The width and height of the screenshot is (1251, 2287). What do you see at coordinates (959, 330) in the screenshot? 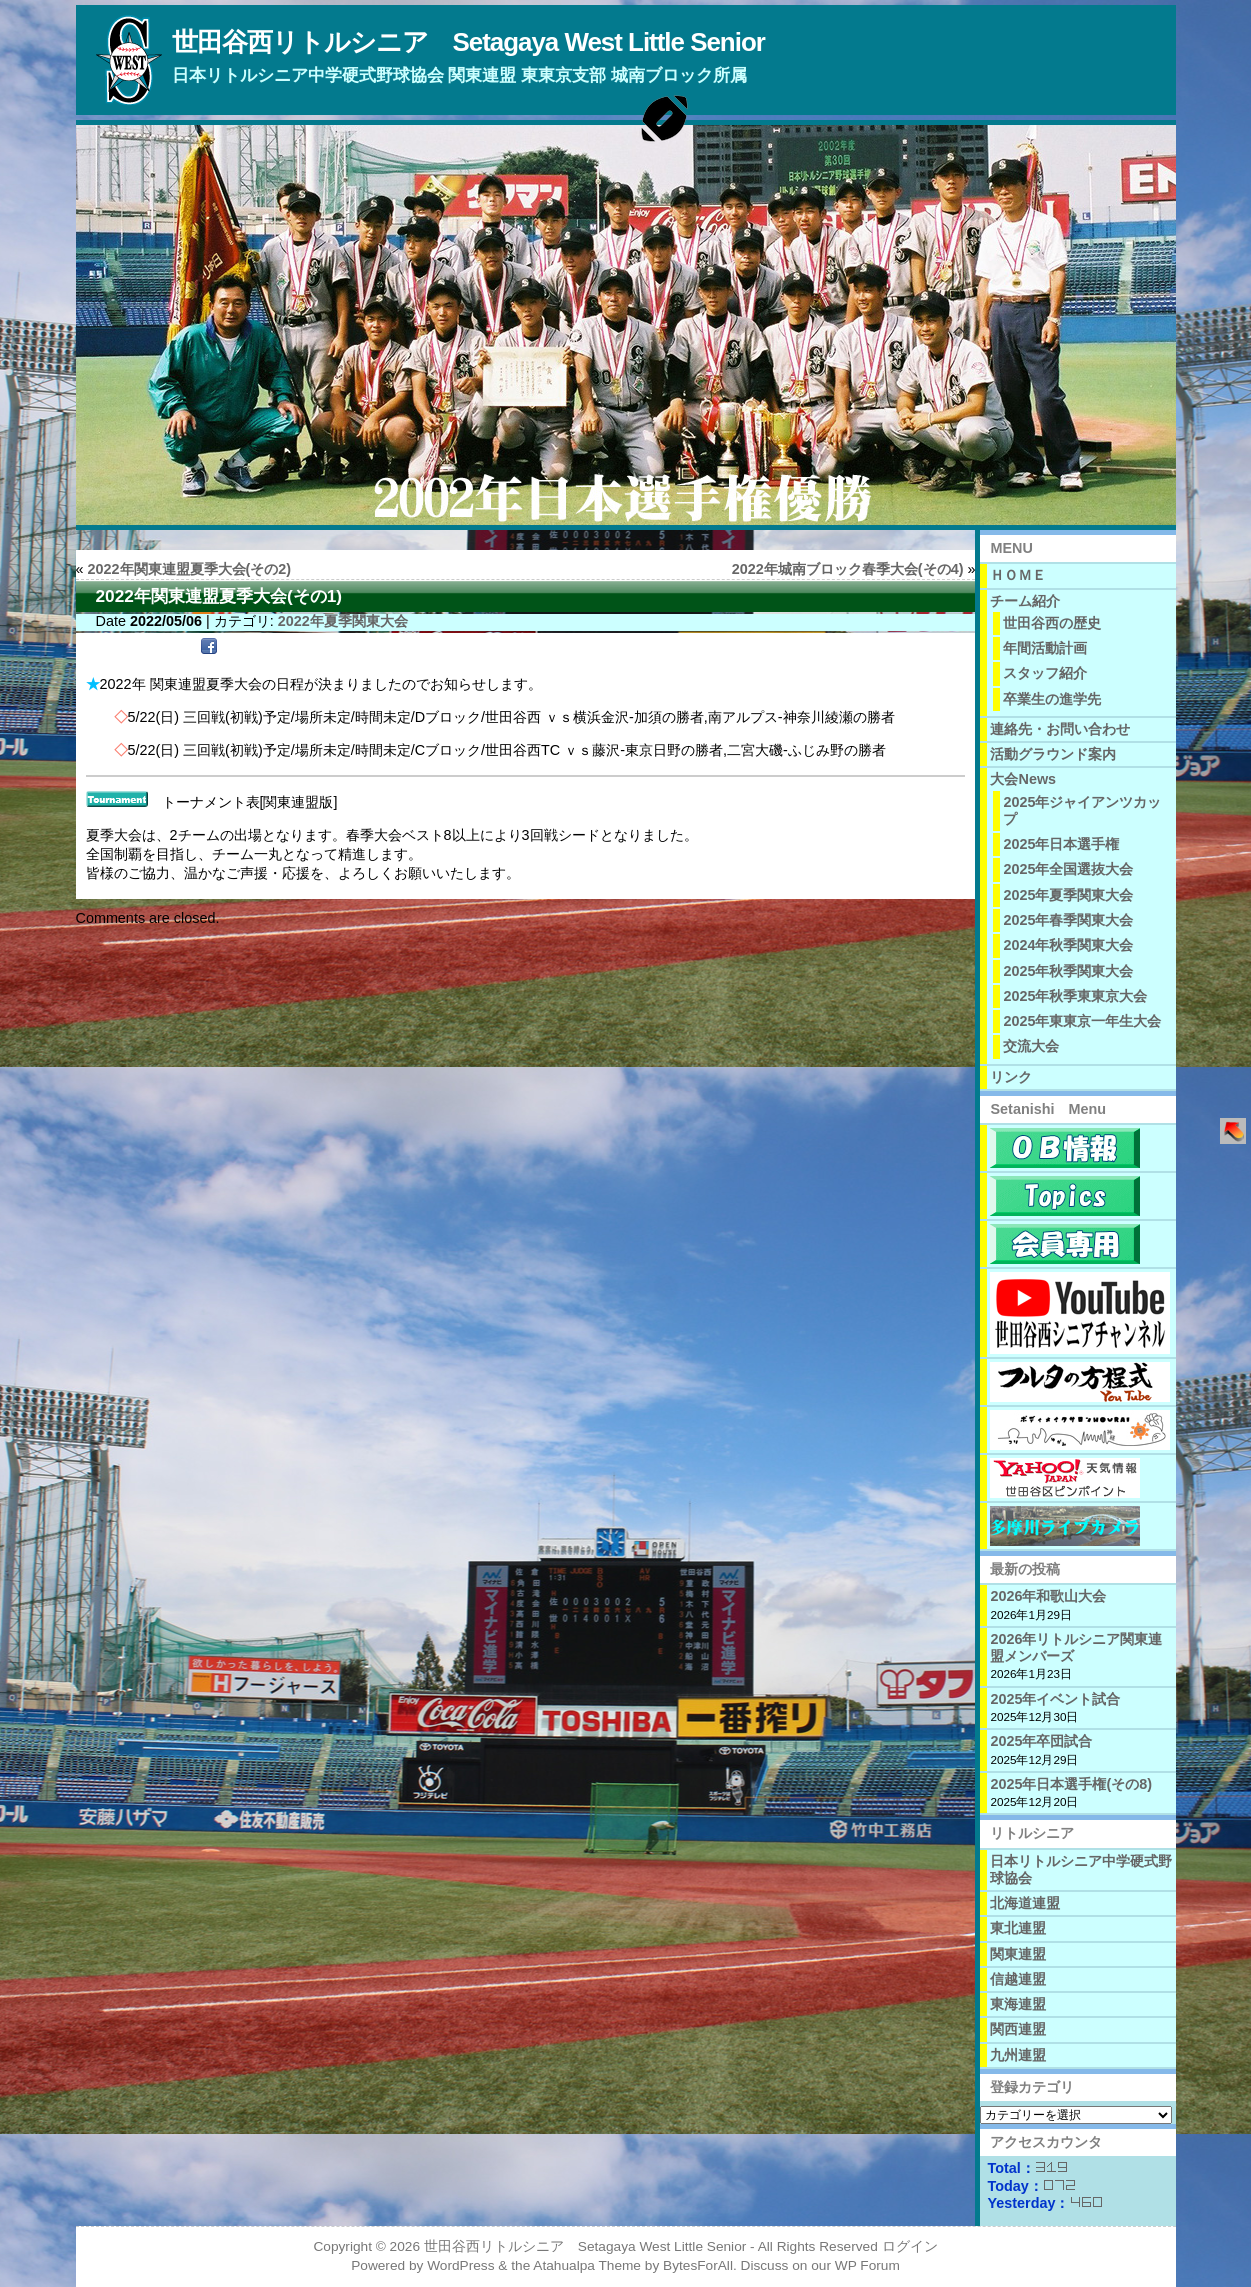
I see `collapse an expanded section` at bounding box center [959, 330].